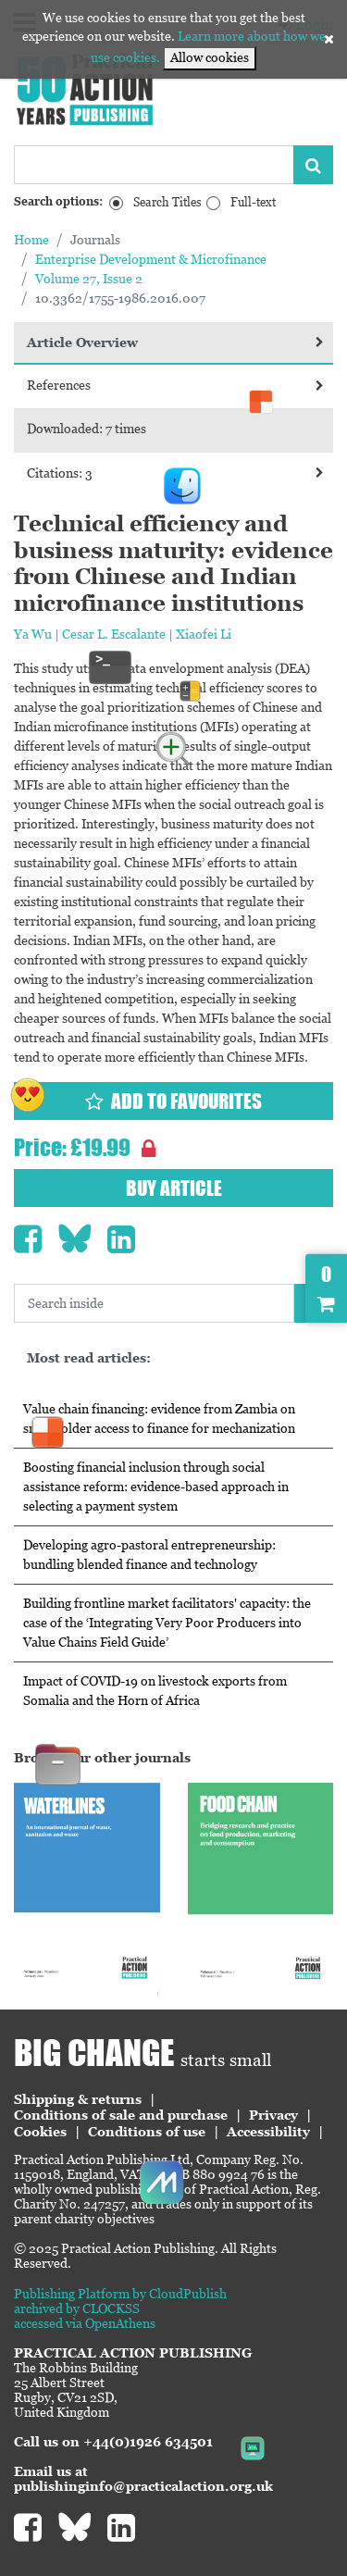 This screenshot has height=2576, width=347. What do you see at coordinates (57, 1764) in the screenshot?
I see `open the file manager application` at bounding box center [57, 1764].